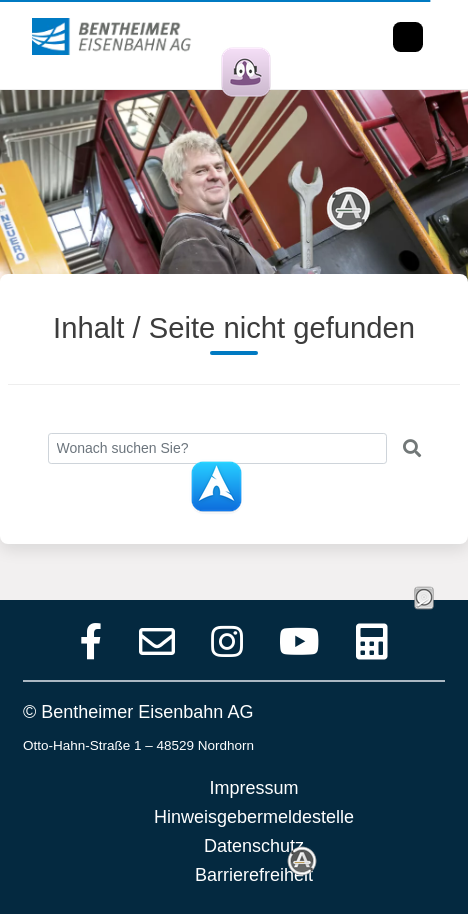 The height and width of the screenshot is (914, 468). What do you see at coordinates (246, 72) in the screenshot?
I see `open gpodder podcast manager` at bounding box center [246, 72].